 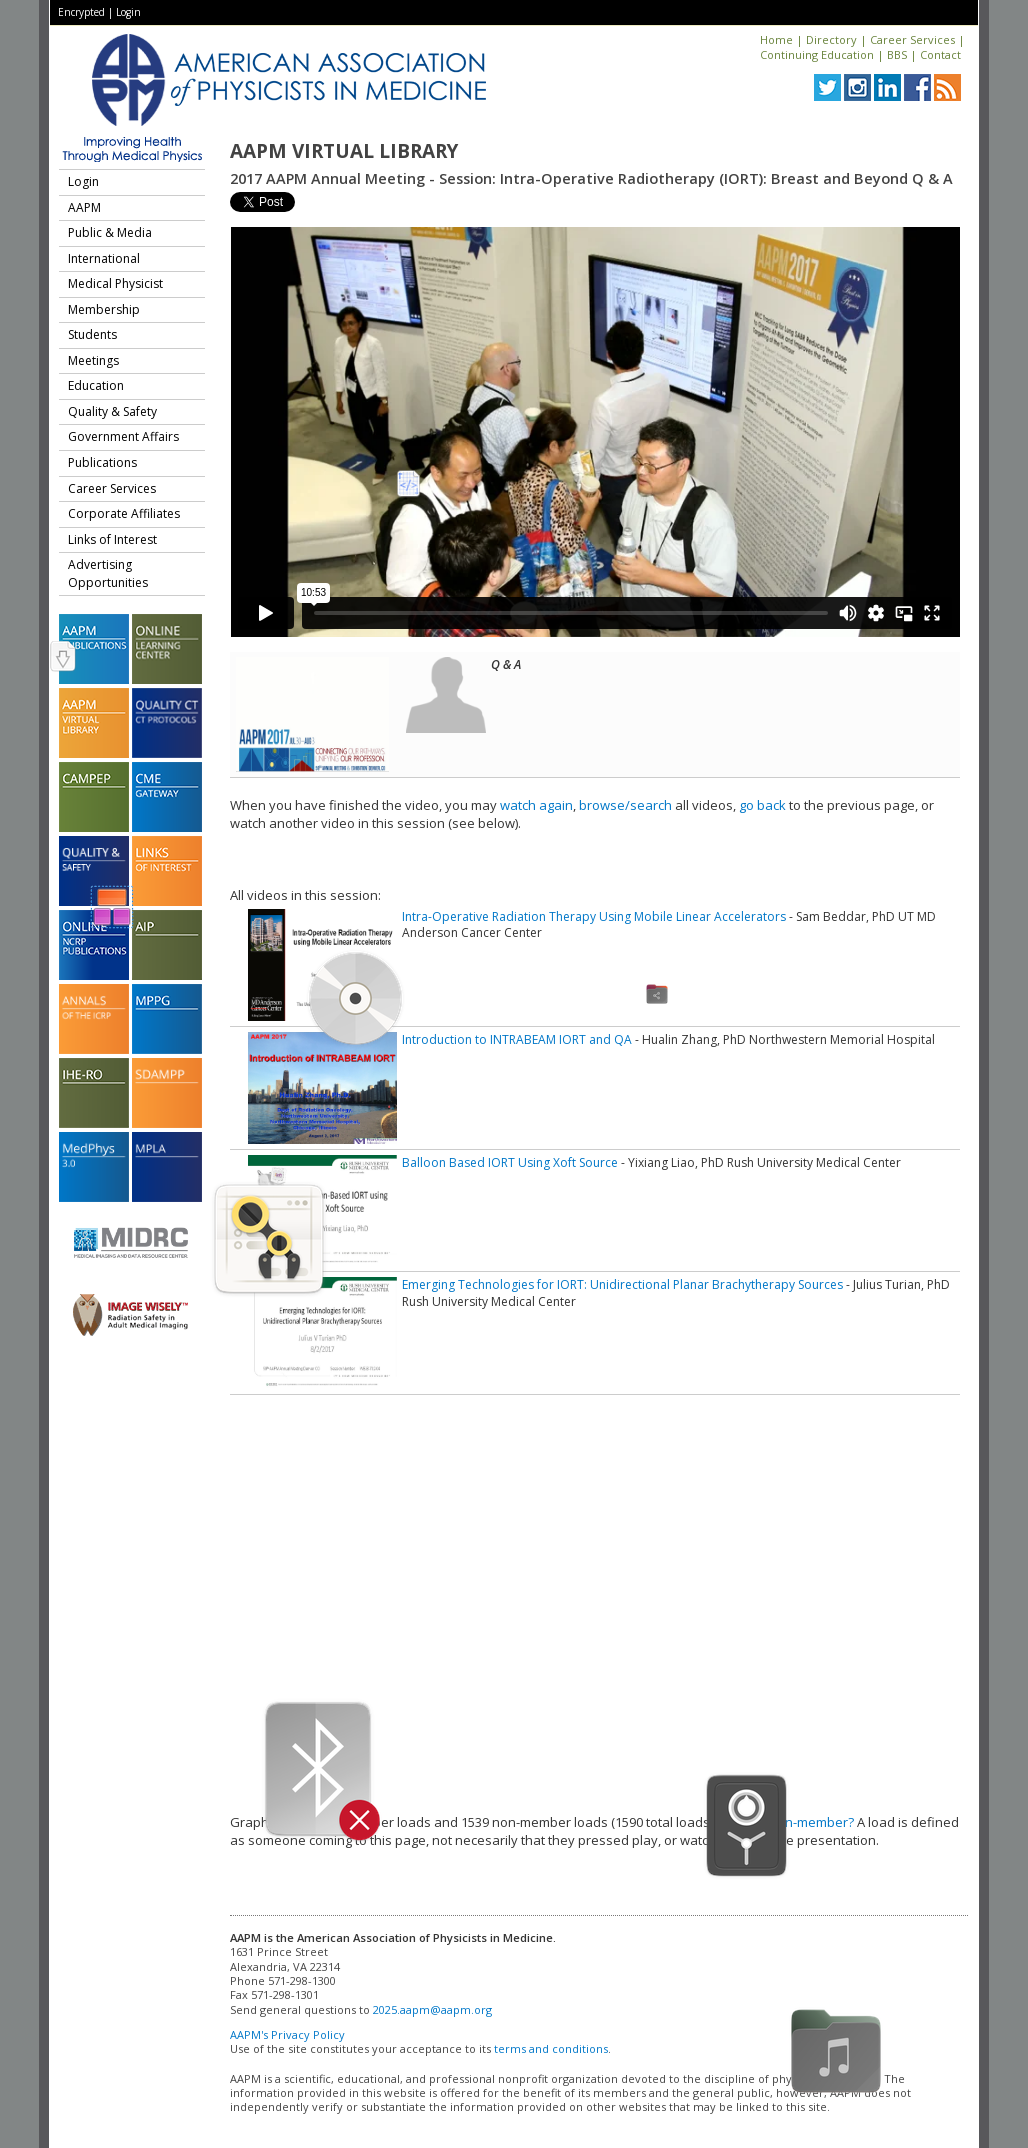 I want to click on unmount or eject a CD/DVD writer drive, so click(x=355, y=998).